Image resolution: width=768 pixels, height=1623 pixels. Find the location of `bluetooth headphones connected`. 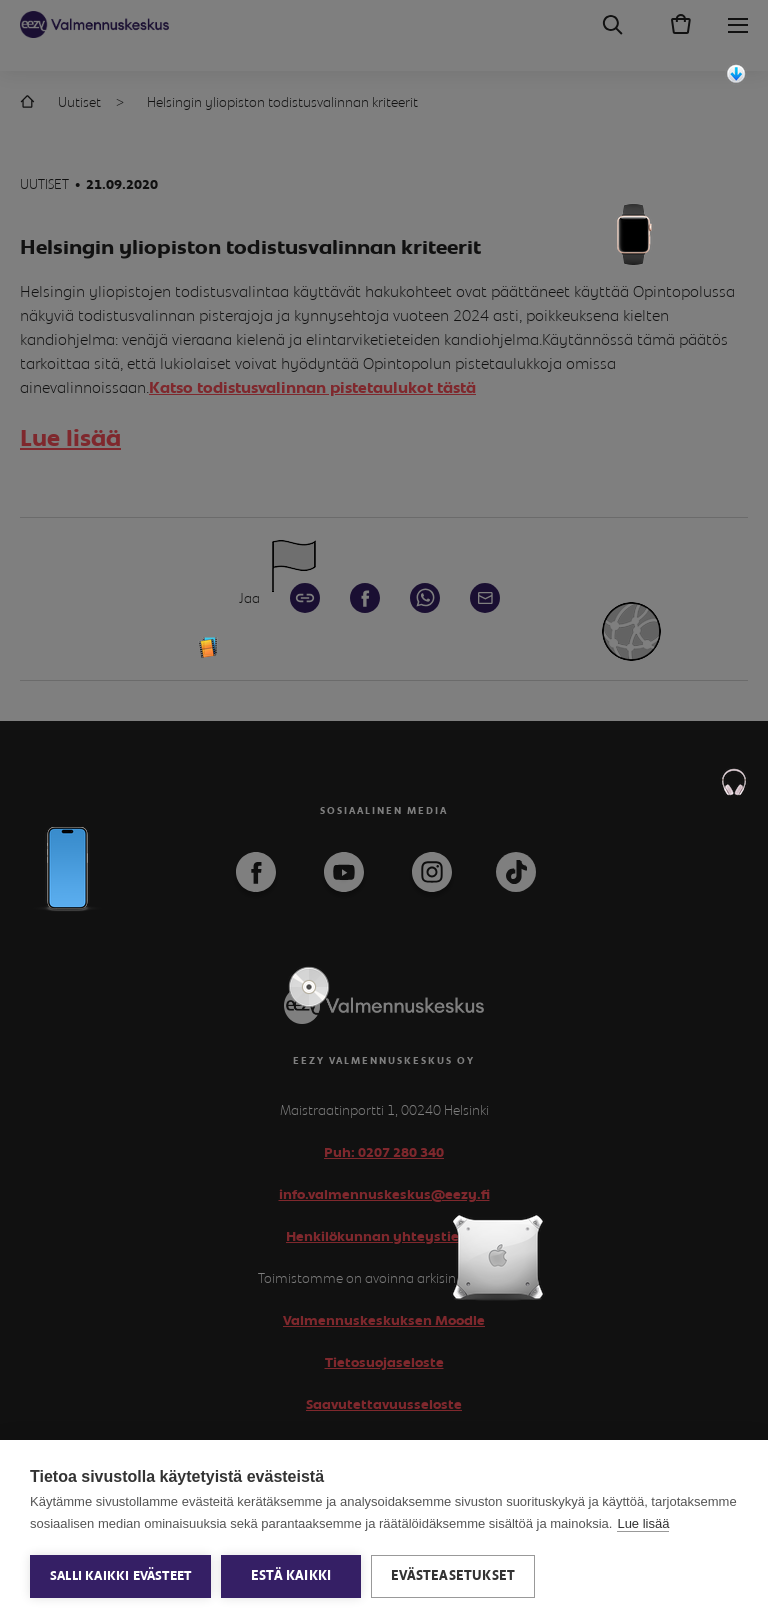

bluetooth headphones connected is located at coordinates (734, 782).